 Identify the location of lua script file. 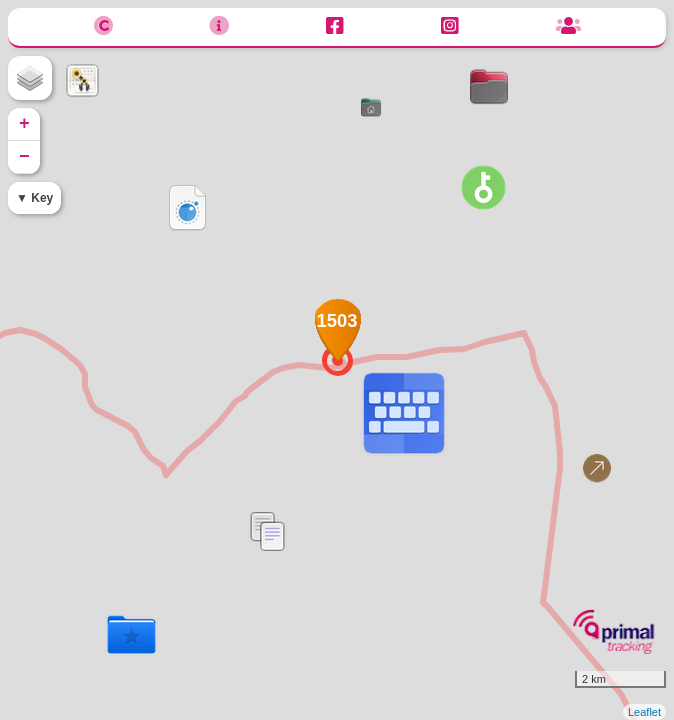
(187, 207).